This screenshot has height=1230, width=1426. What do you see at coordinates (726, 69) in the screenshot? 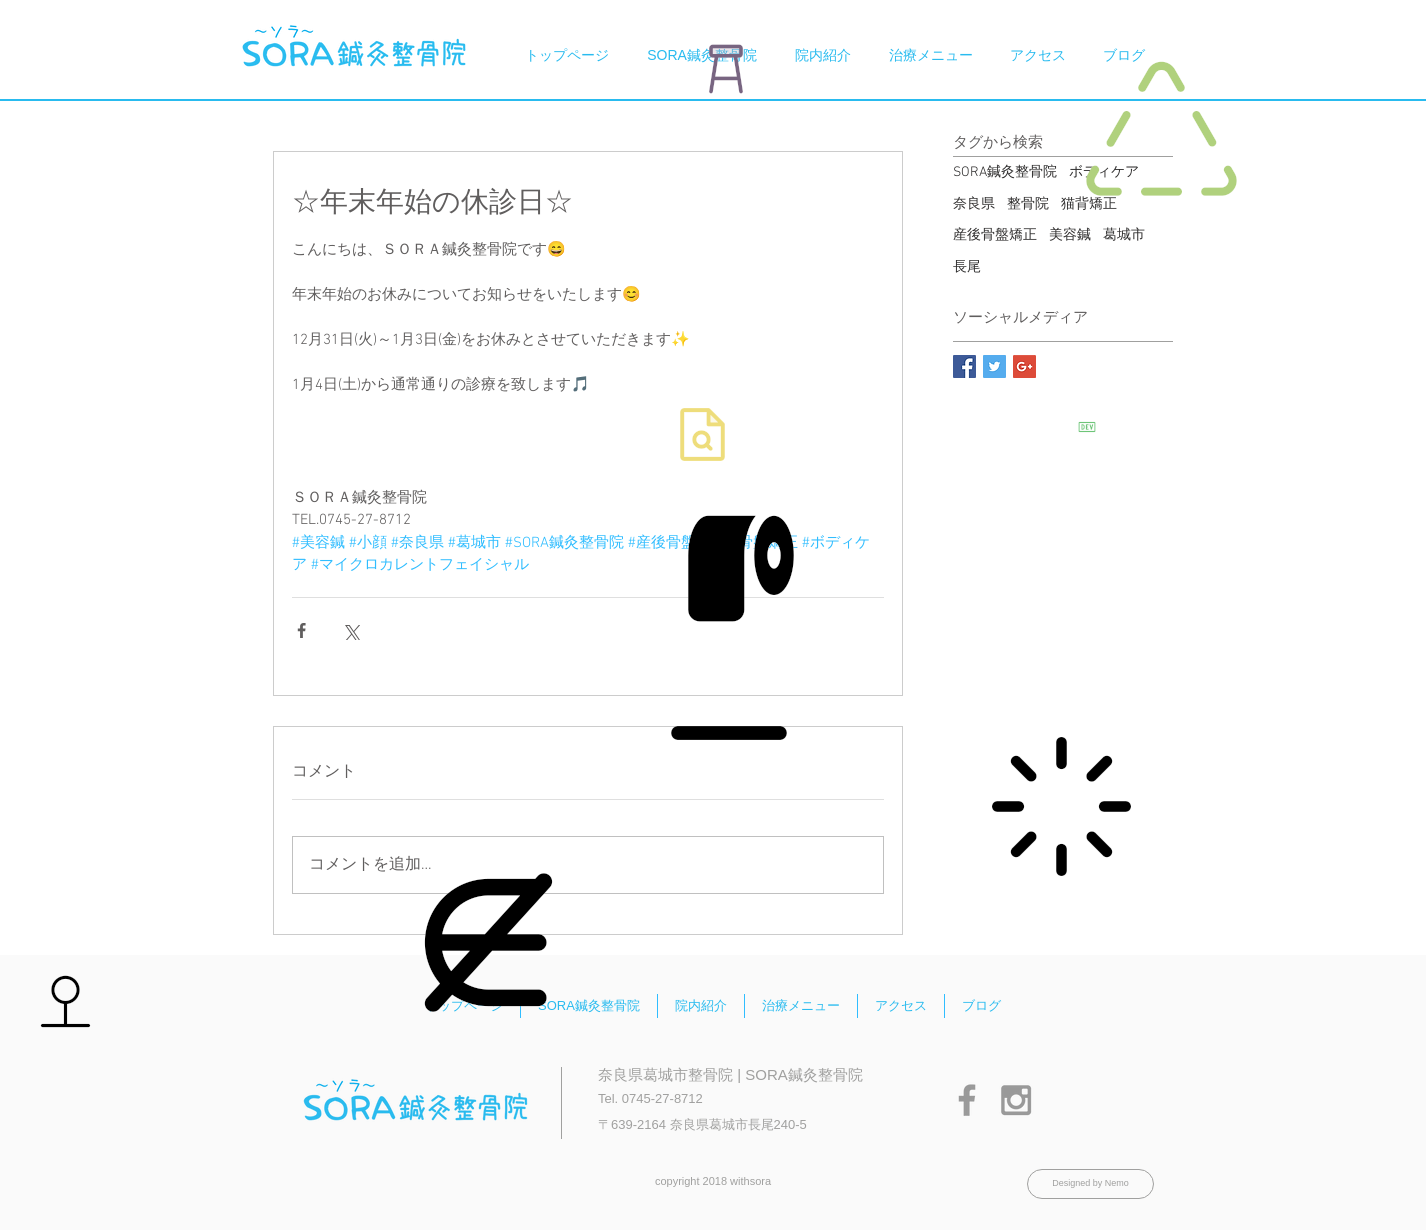
I see `browse furniture or seating options` at bounding box center [726, 69].